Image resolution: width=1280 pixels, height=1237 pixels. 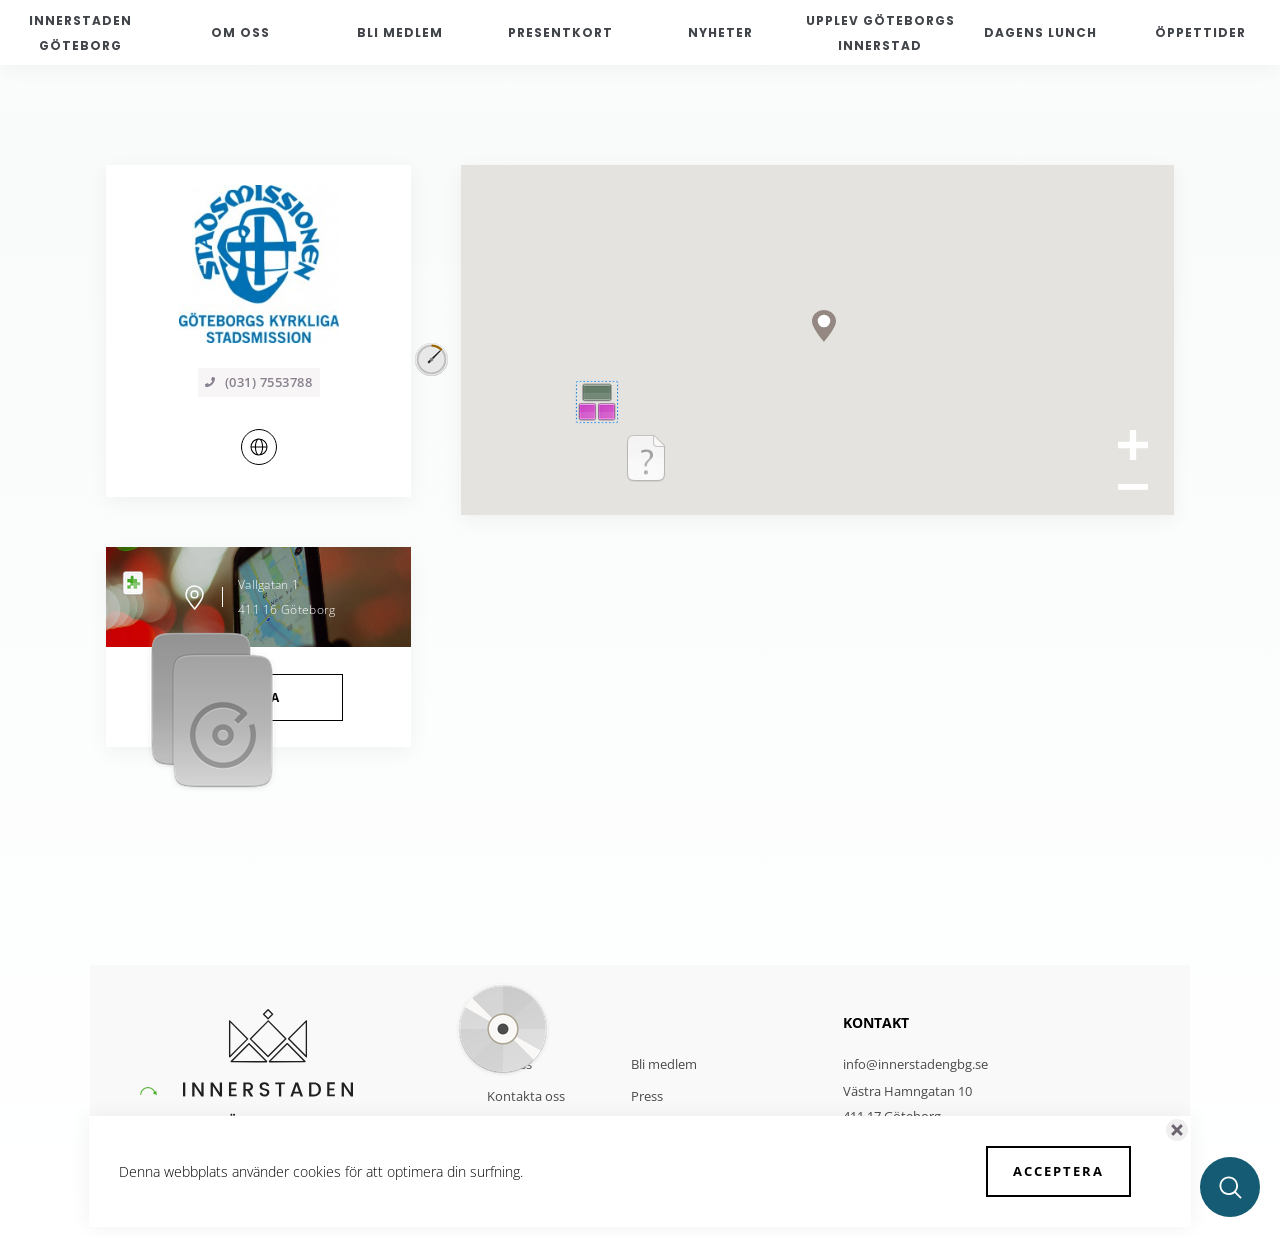 I want to click on access CD/DVD drive contents, so click(x=503, y=1029).